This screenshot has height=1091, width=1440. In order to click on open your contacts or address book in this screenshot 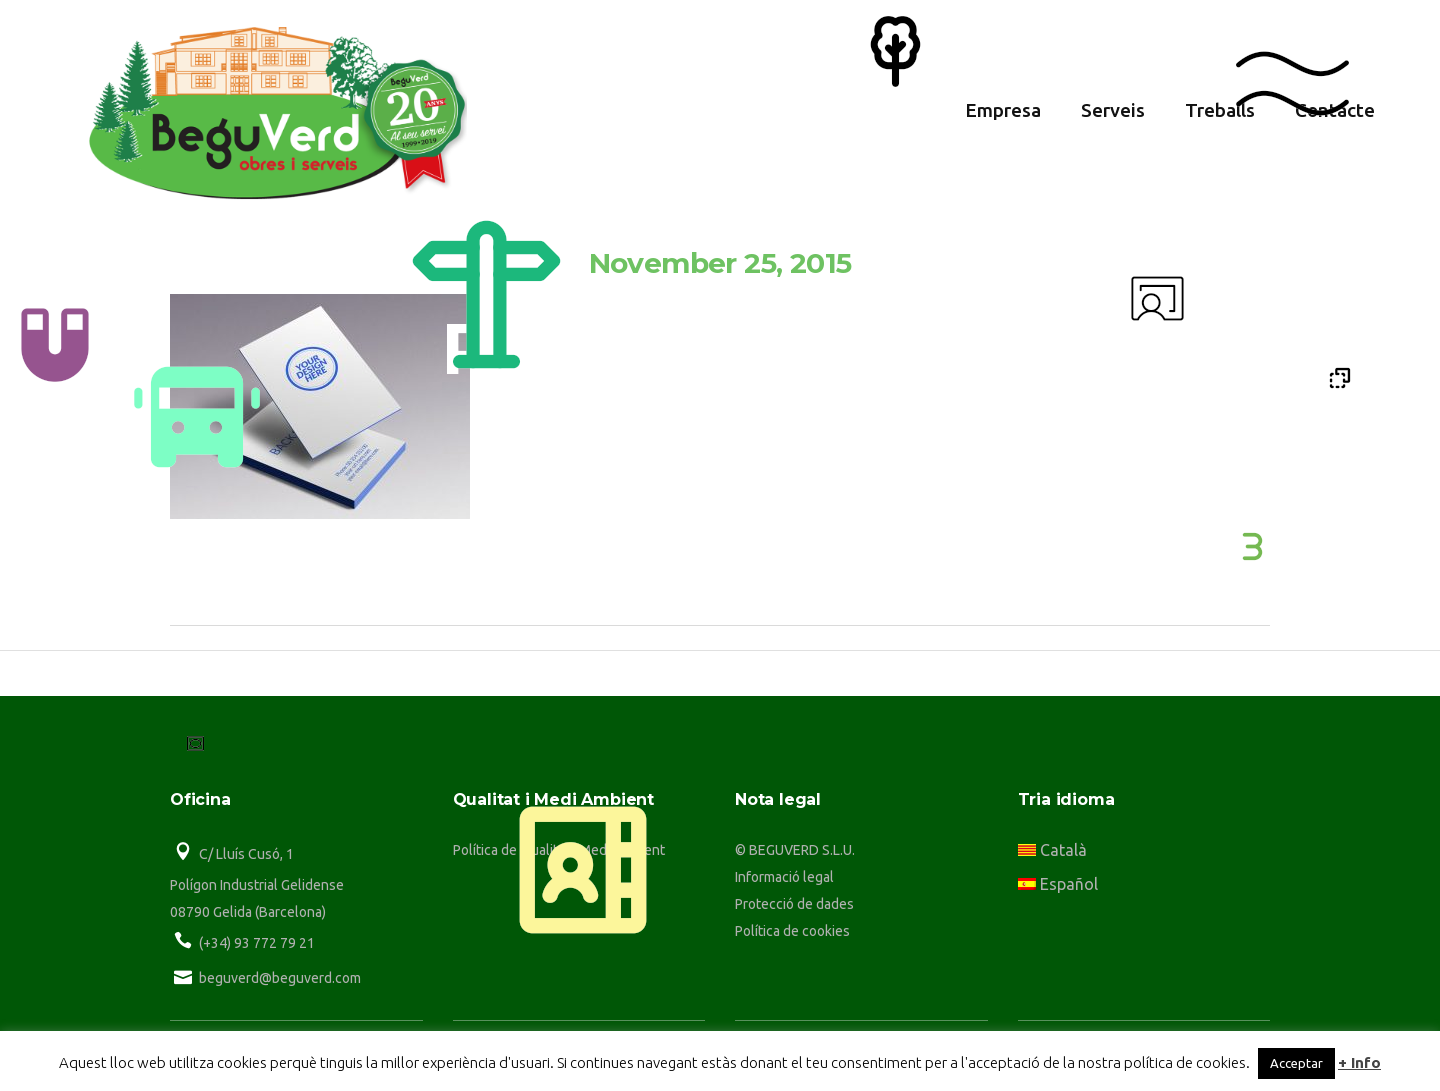, I will do `click(583, 870)`.